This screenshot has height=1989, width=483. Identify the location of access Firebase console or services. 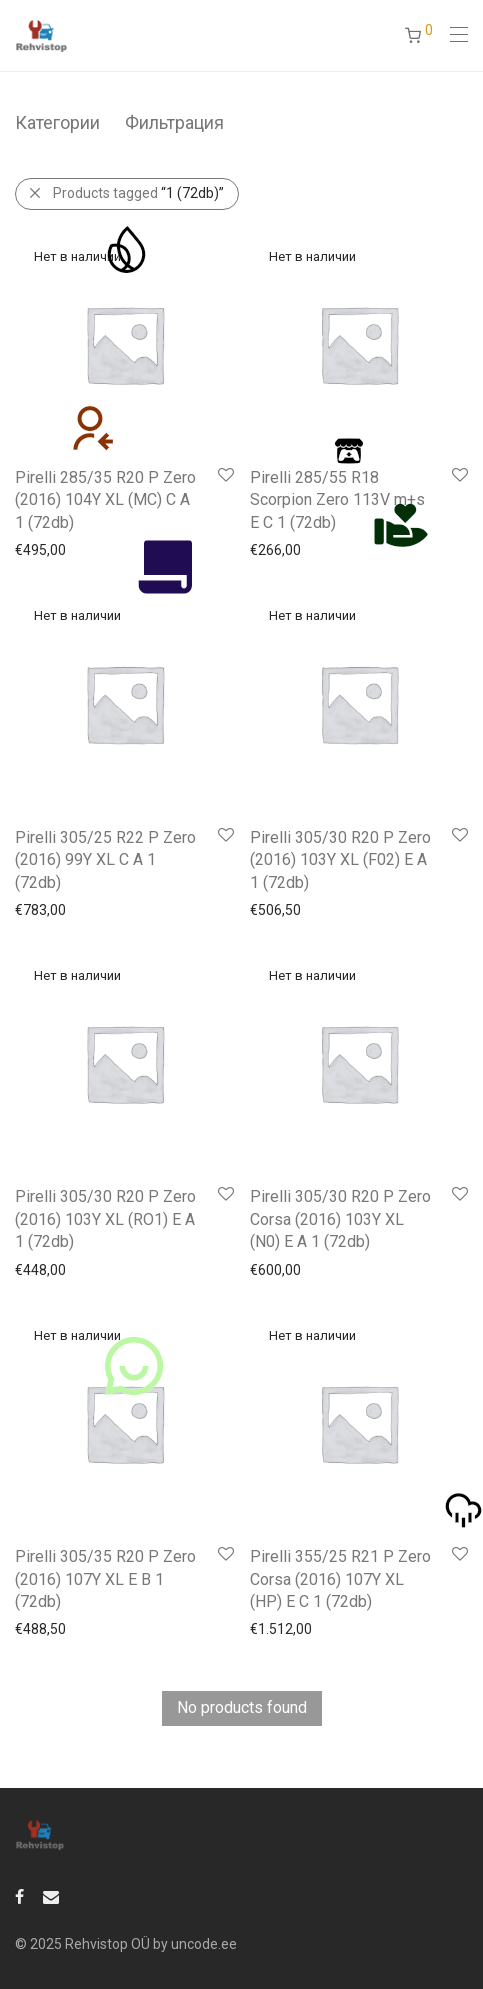
(126, 249).